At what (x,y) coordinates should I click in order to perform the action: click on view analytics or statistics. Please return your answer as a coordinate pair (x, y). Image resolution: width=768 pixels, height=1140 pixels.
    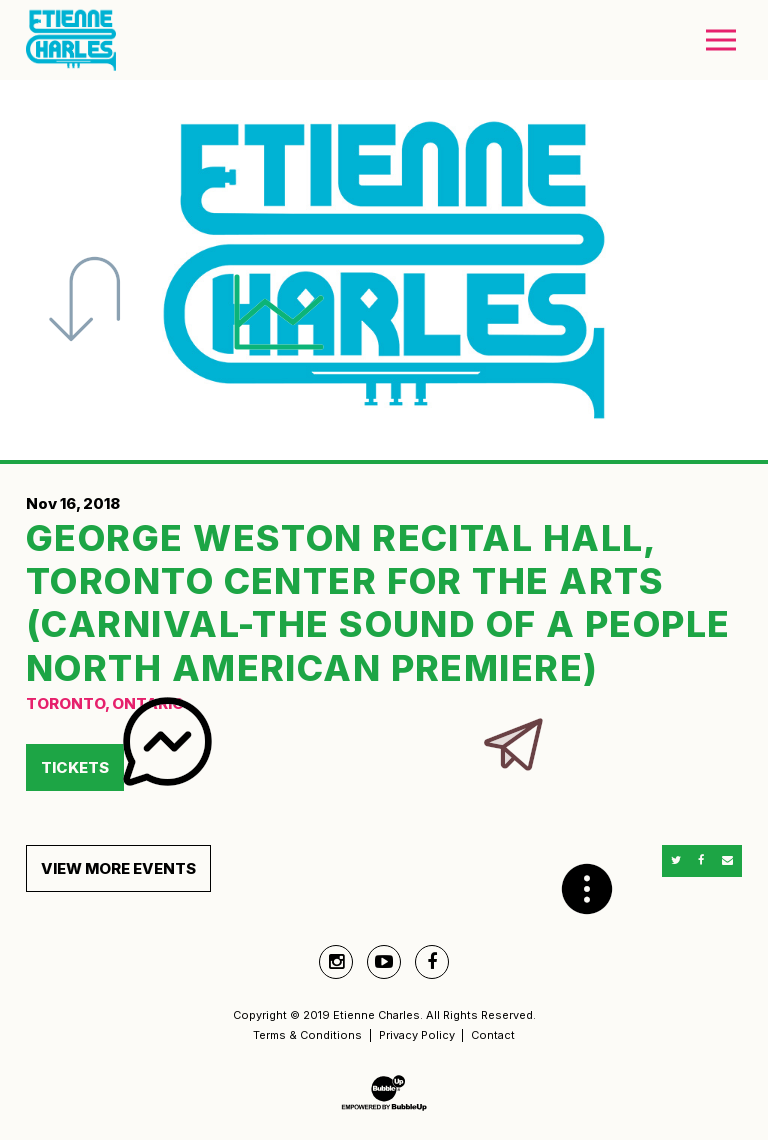
    Looking at the image, I should click on (279, 312).